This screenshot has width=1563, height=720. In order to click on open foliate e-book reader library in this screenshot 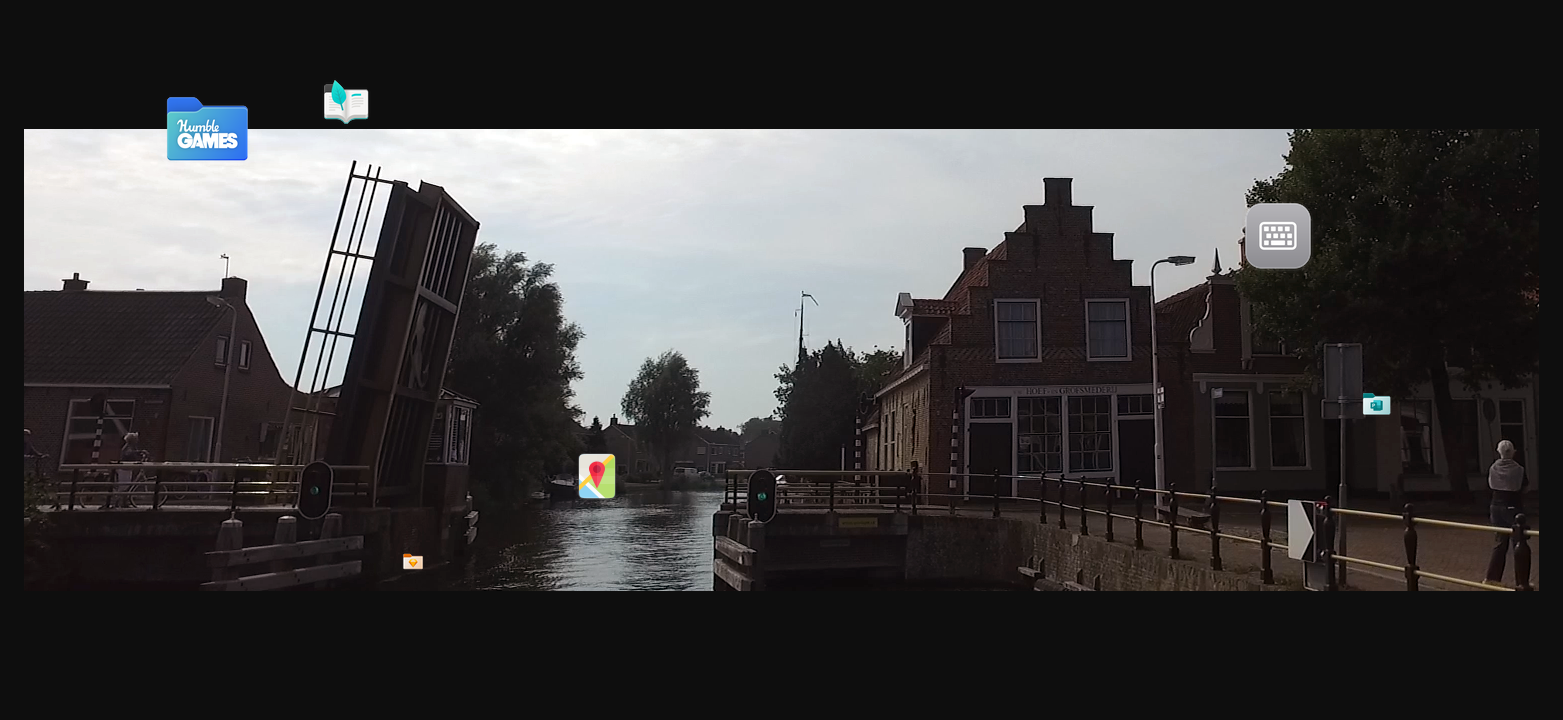, I will do `click(346, 103)`.